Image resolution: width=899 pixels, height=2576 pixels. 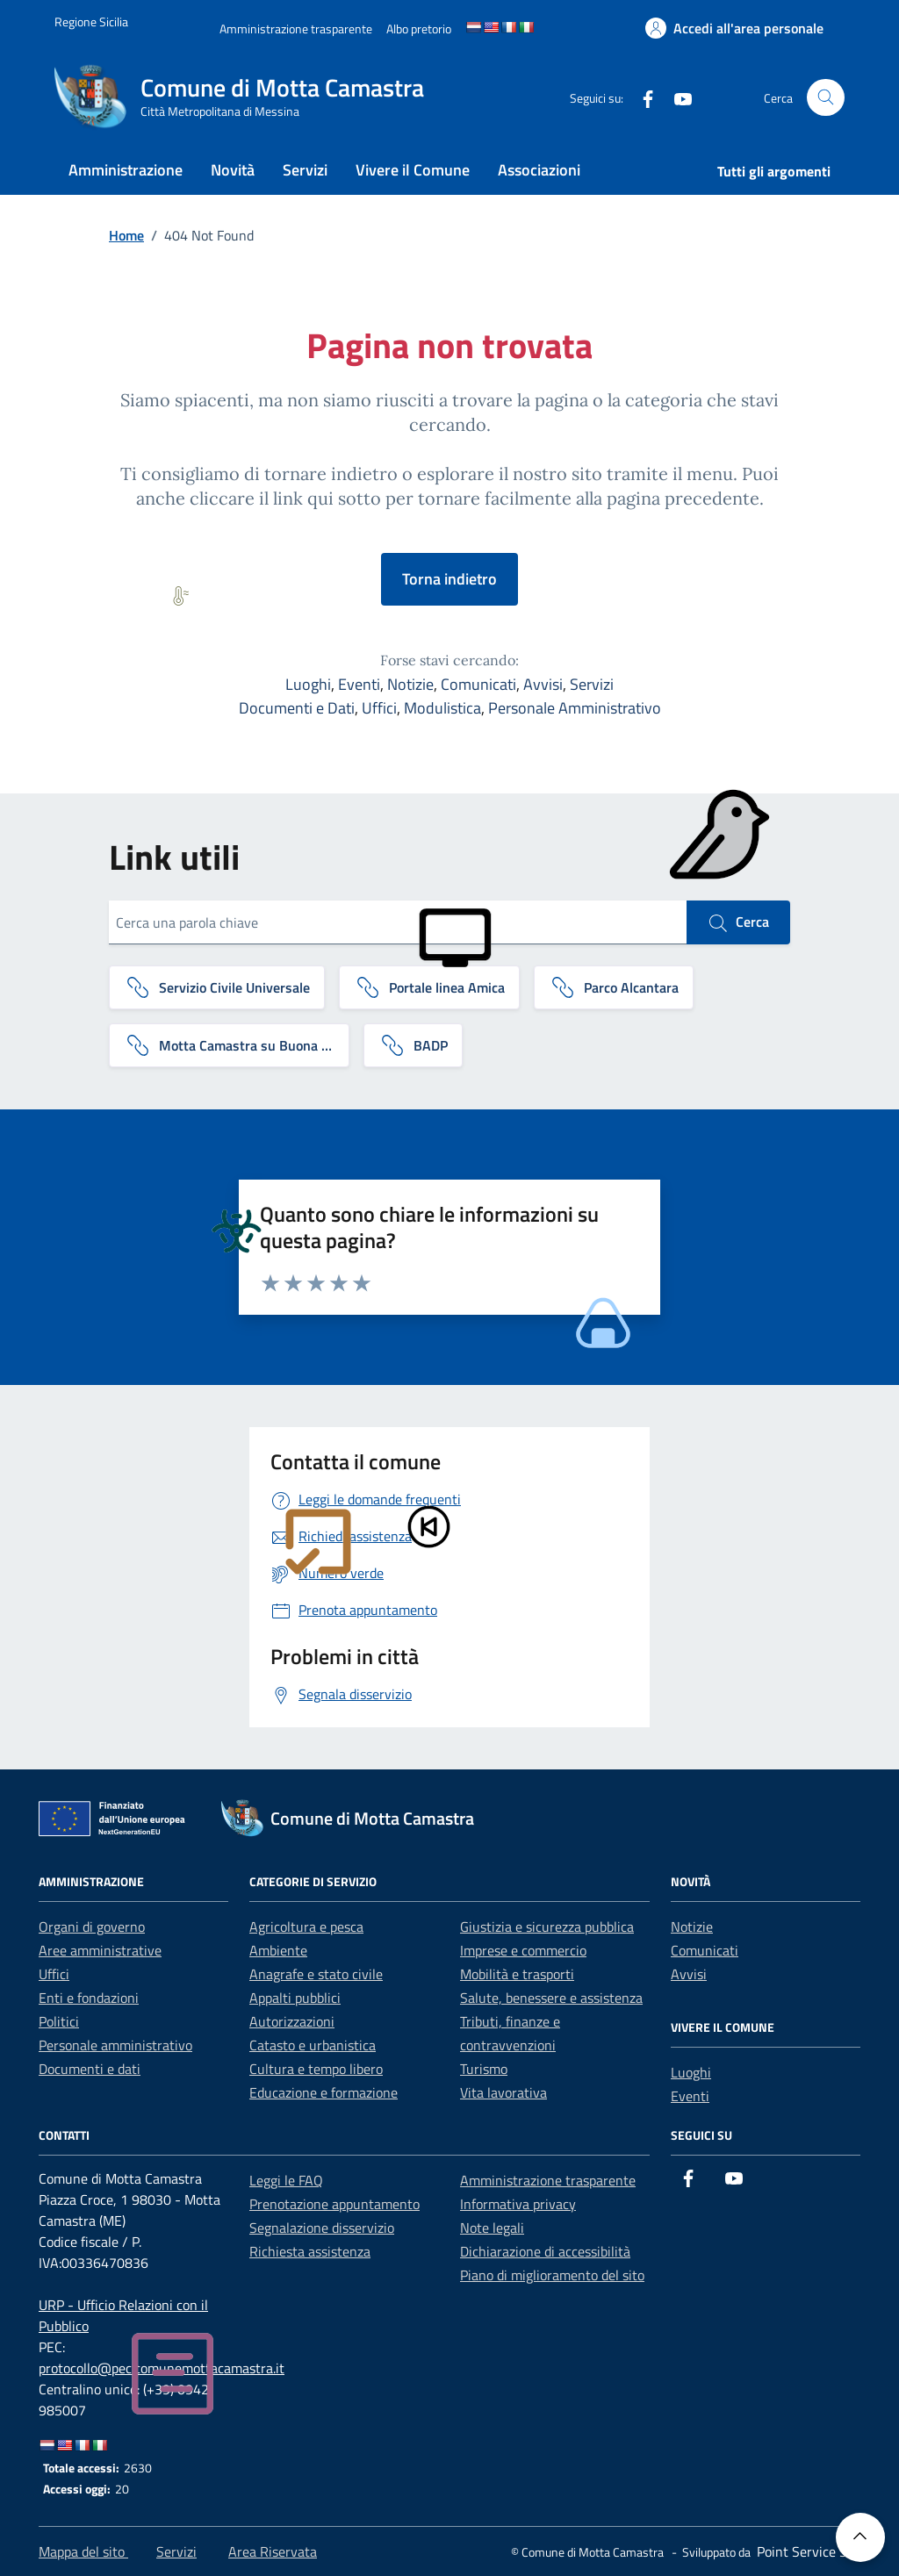 What do you see at coordinates (455, 937) in the screenshot?
I see `access personal video or screen sharing` at bounding box center [455, 937].